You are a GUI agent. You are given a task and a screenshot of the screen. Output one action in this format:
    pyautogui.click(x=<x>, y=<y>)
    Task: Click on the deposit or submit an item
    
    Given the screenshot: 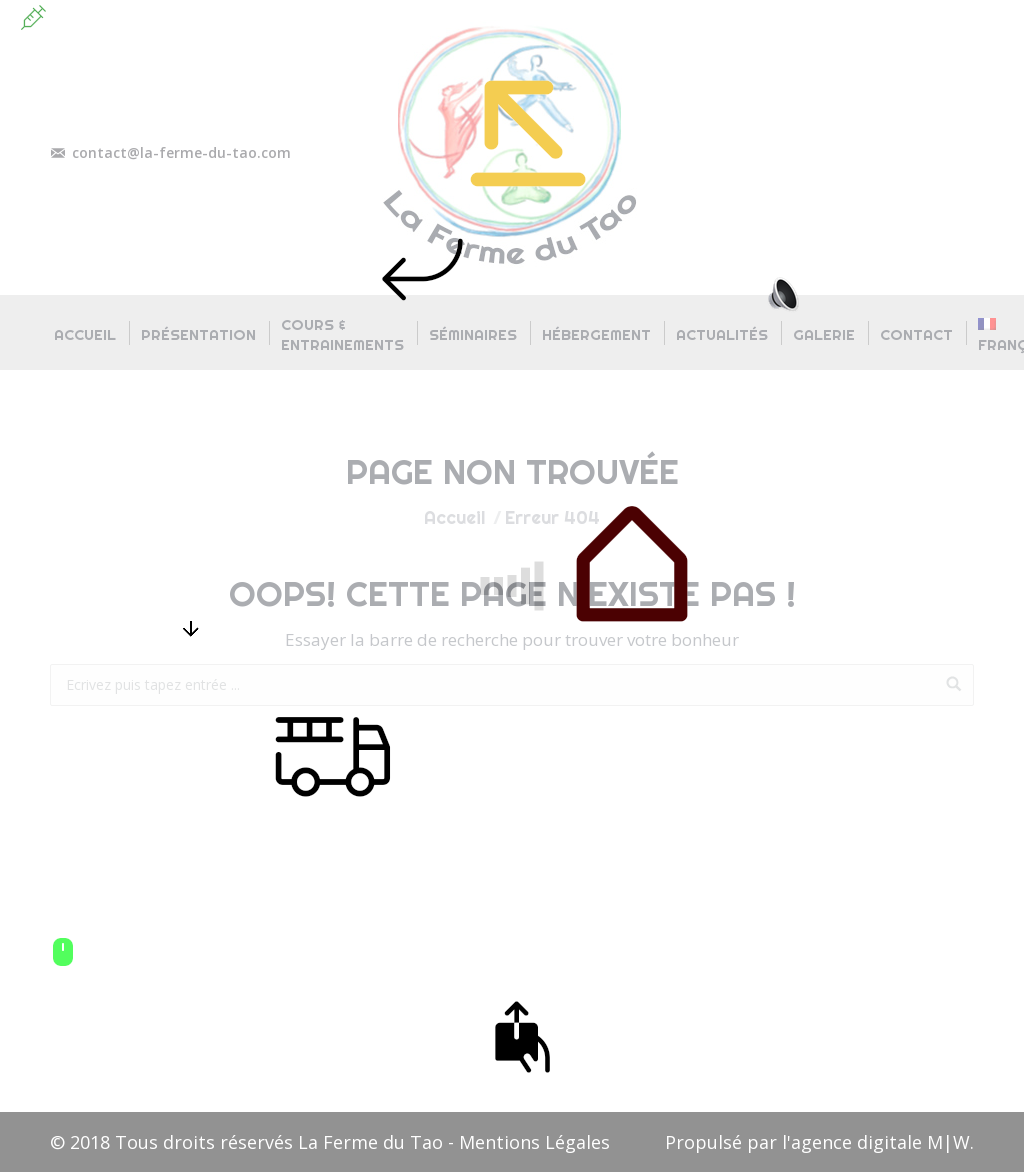 What is the action you would take?
    pyautogui.click(x=519, y=1037)
    